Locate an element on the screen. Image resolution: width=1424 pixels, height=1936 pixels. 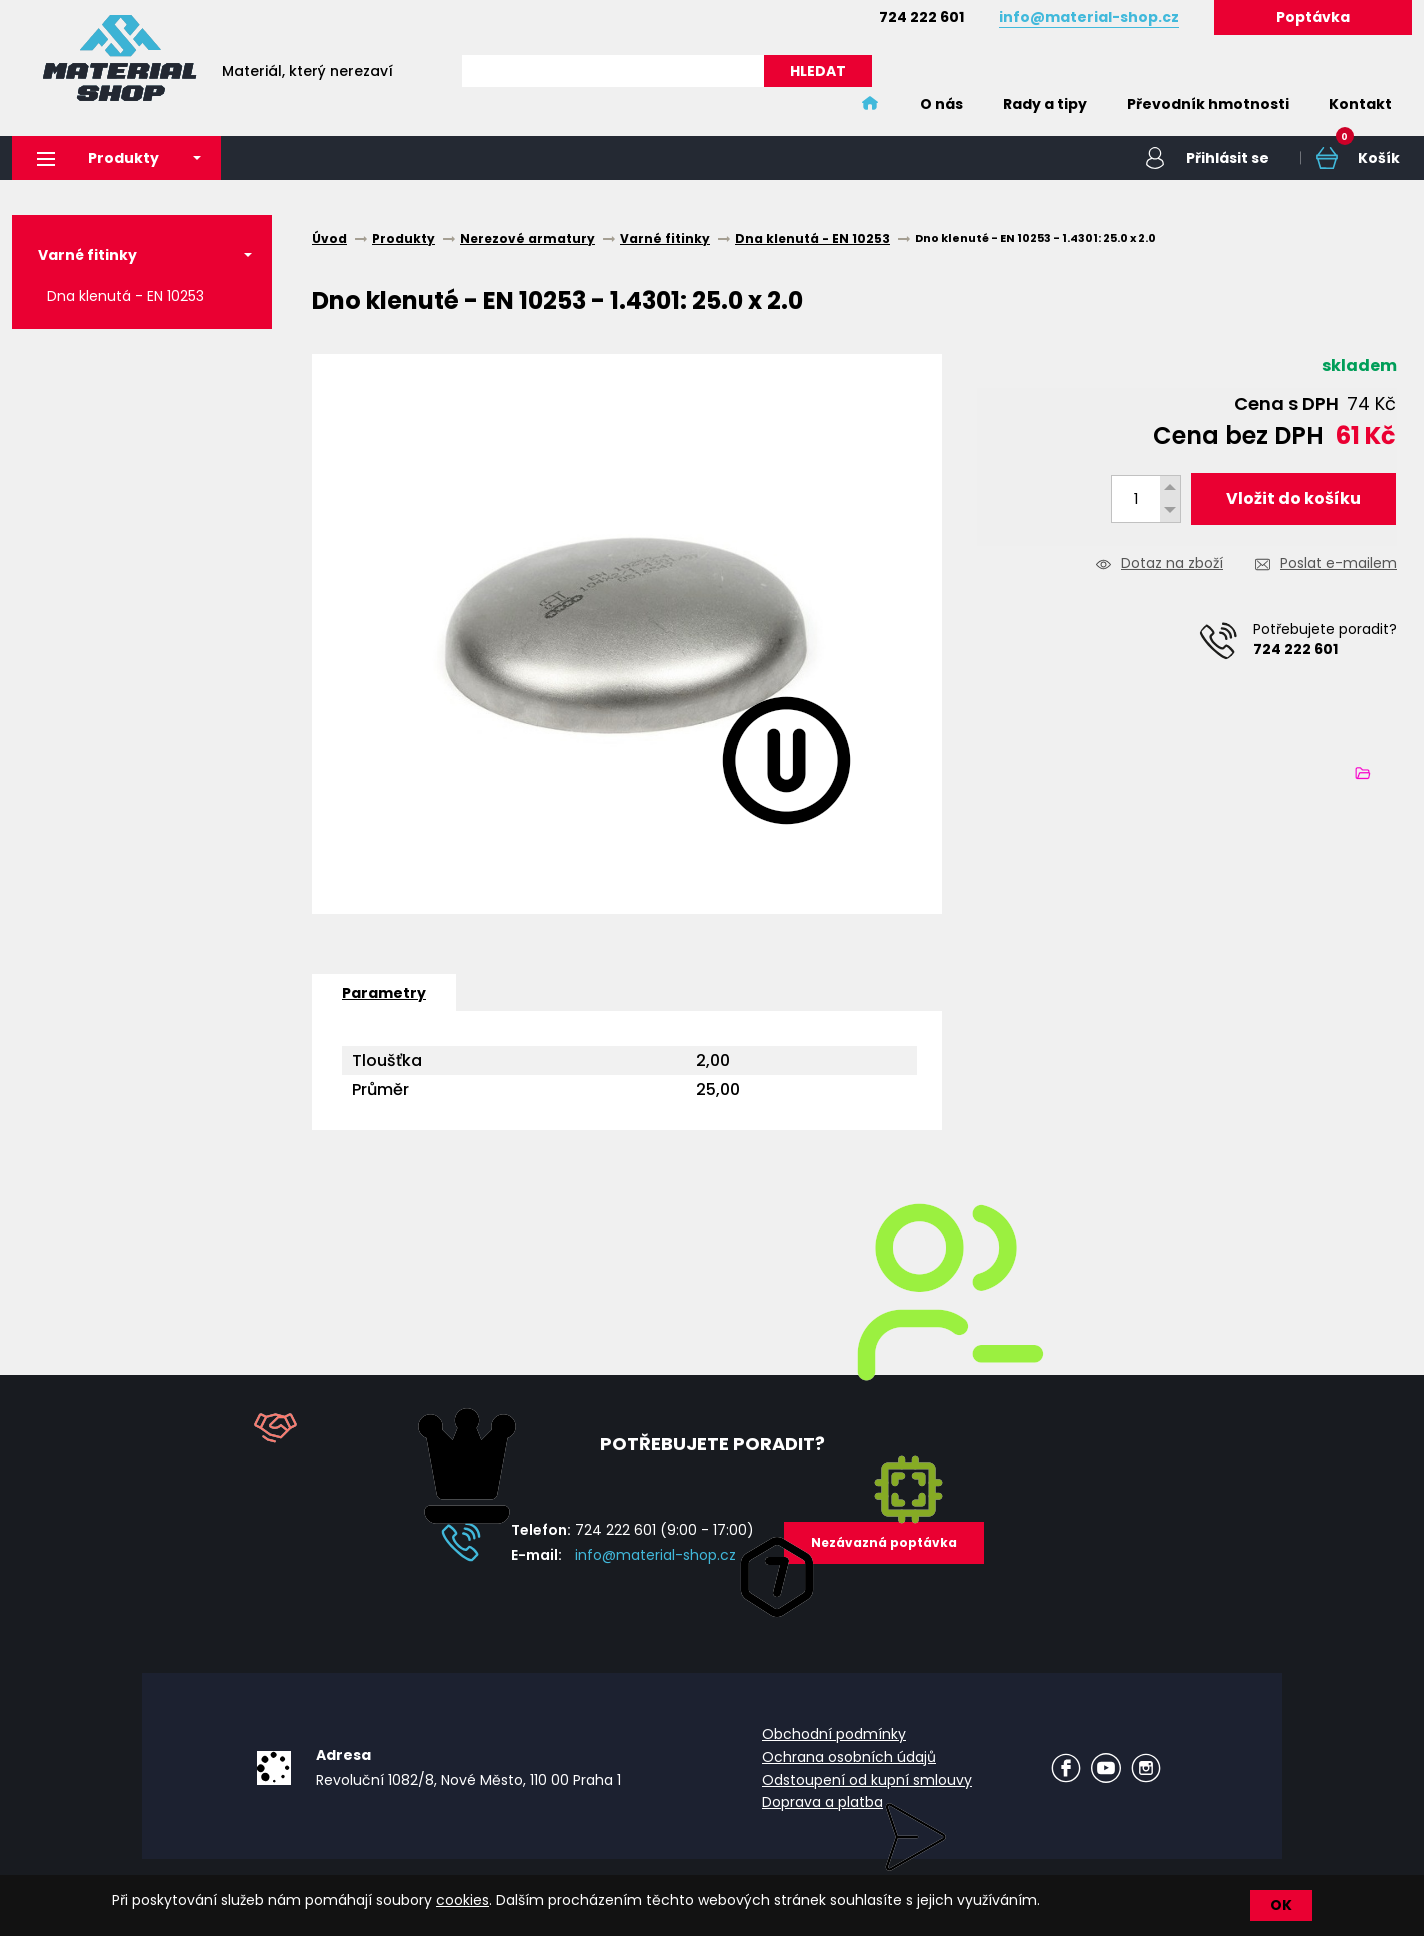
view CPU or processor information is located at coordinates (908, 1489).